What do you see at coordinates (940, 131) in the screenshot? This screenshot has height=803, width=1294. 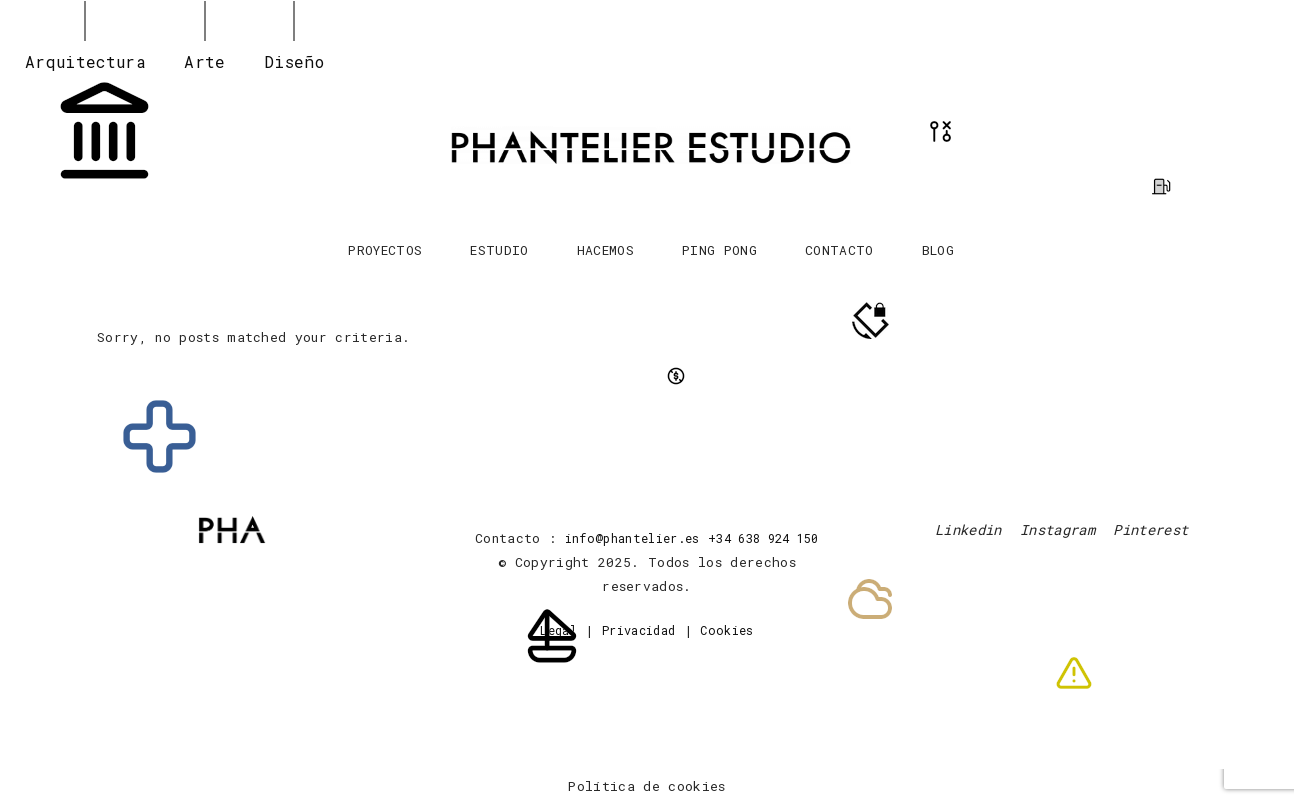 I see `indicates a closed or rejected pull request` at bounding box center [940, 131].